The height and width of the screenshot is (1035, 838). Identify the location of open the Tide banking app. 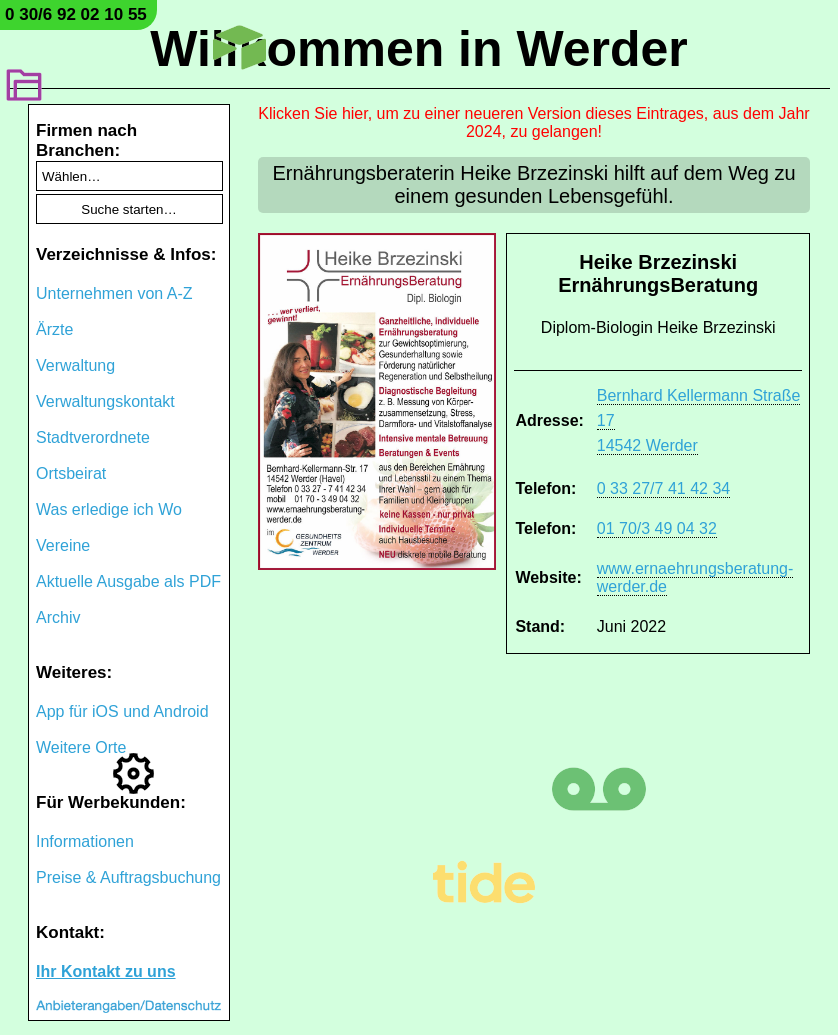
(484, 882).